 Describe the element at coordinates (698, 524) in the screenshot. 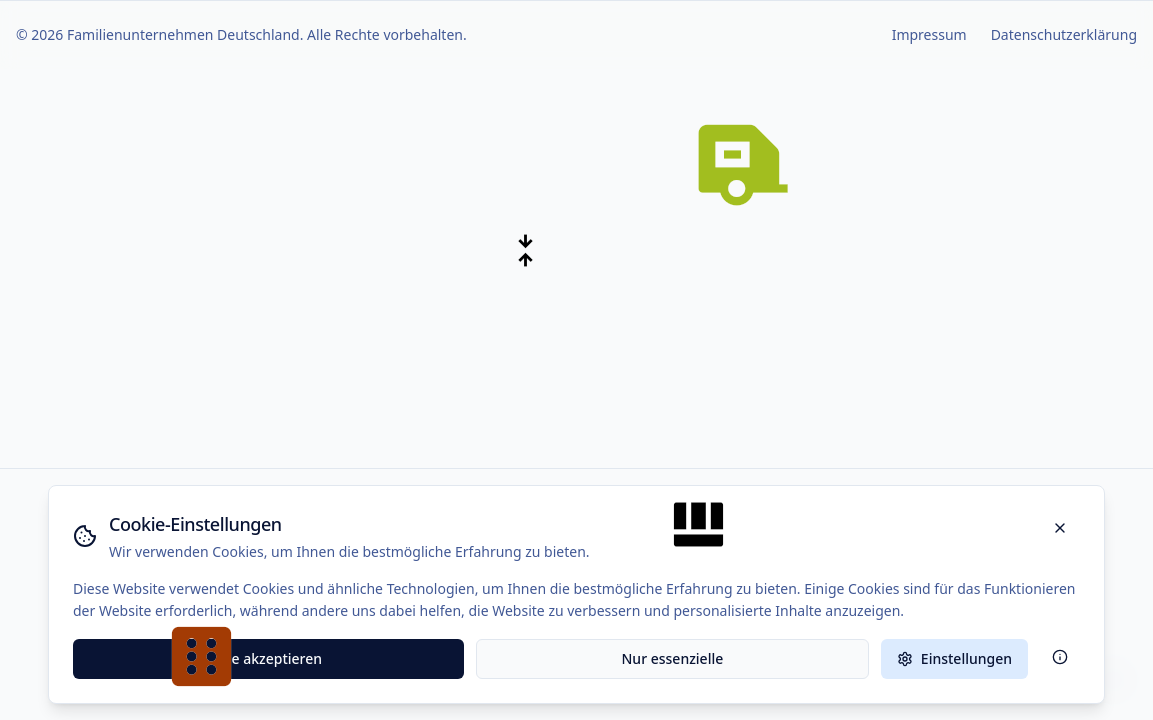

I see `switch to table or grid view` at that location.